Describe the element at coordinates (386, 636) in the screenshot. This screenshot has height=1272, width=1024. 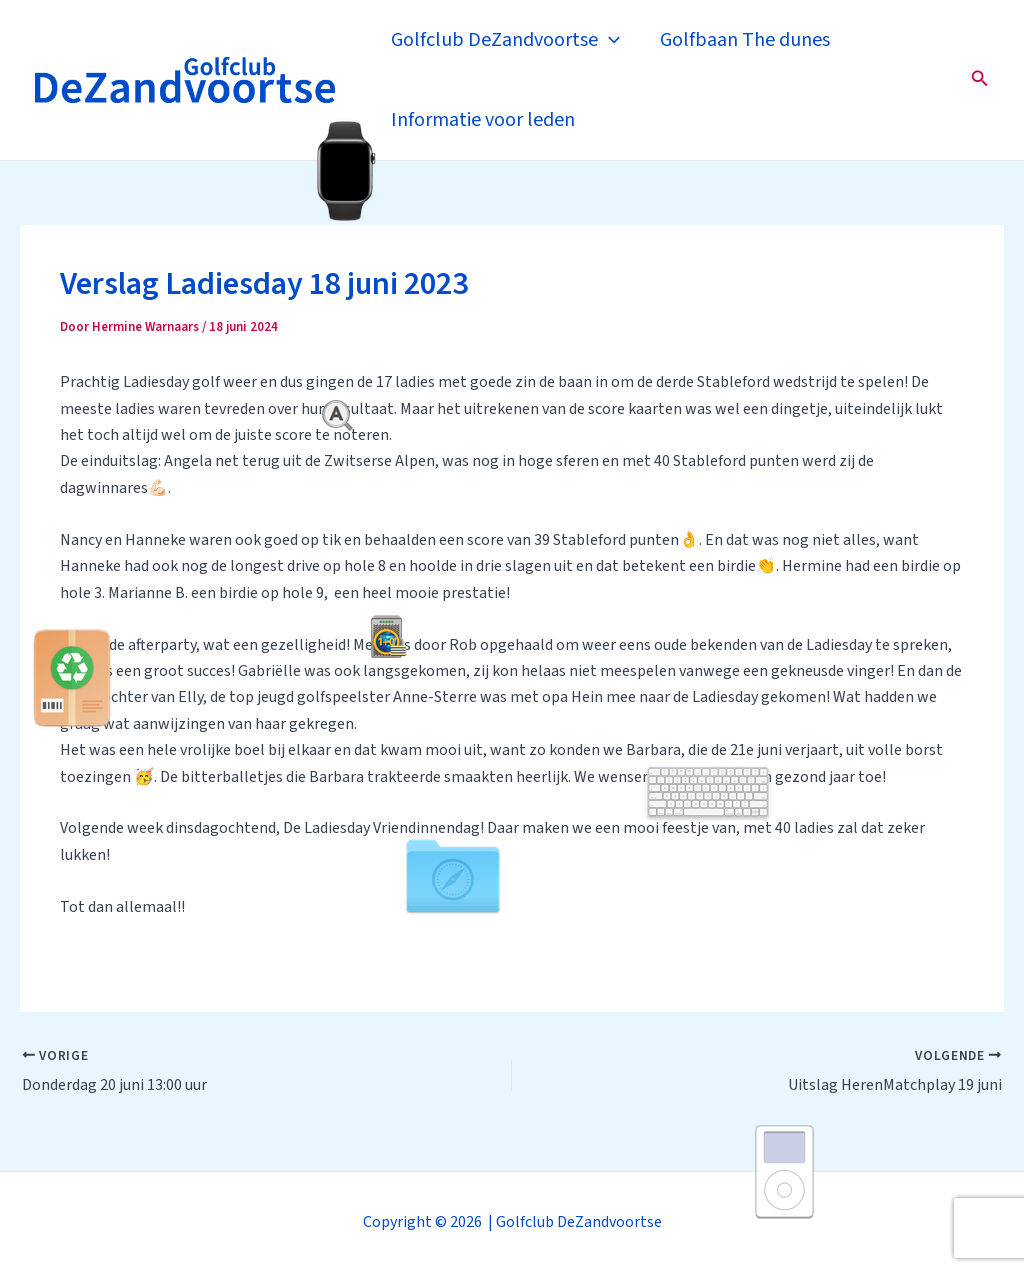
I see `locked RAID 10 storage array` at that location.